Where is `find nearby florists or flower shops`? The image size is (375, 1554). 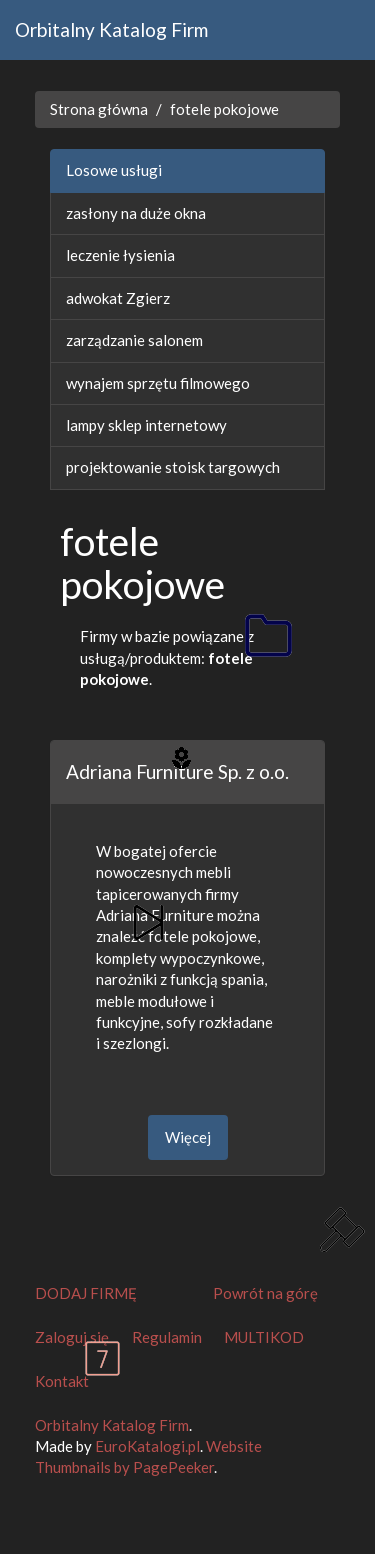 find nearby florists or flower shops is located at coordinates (181, 758).